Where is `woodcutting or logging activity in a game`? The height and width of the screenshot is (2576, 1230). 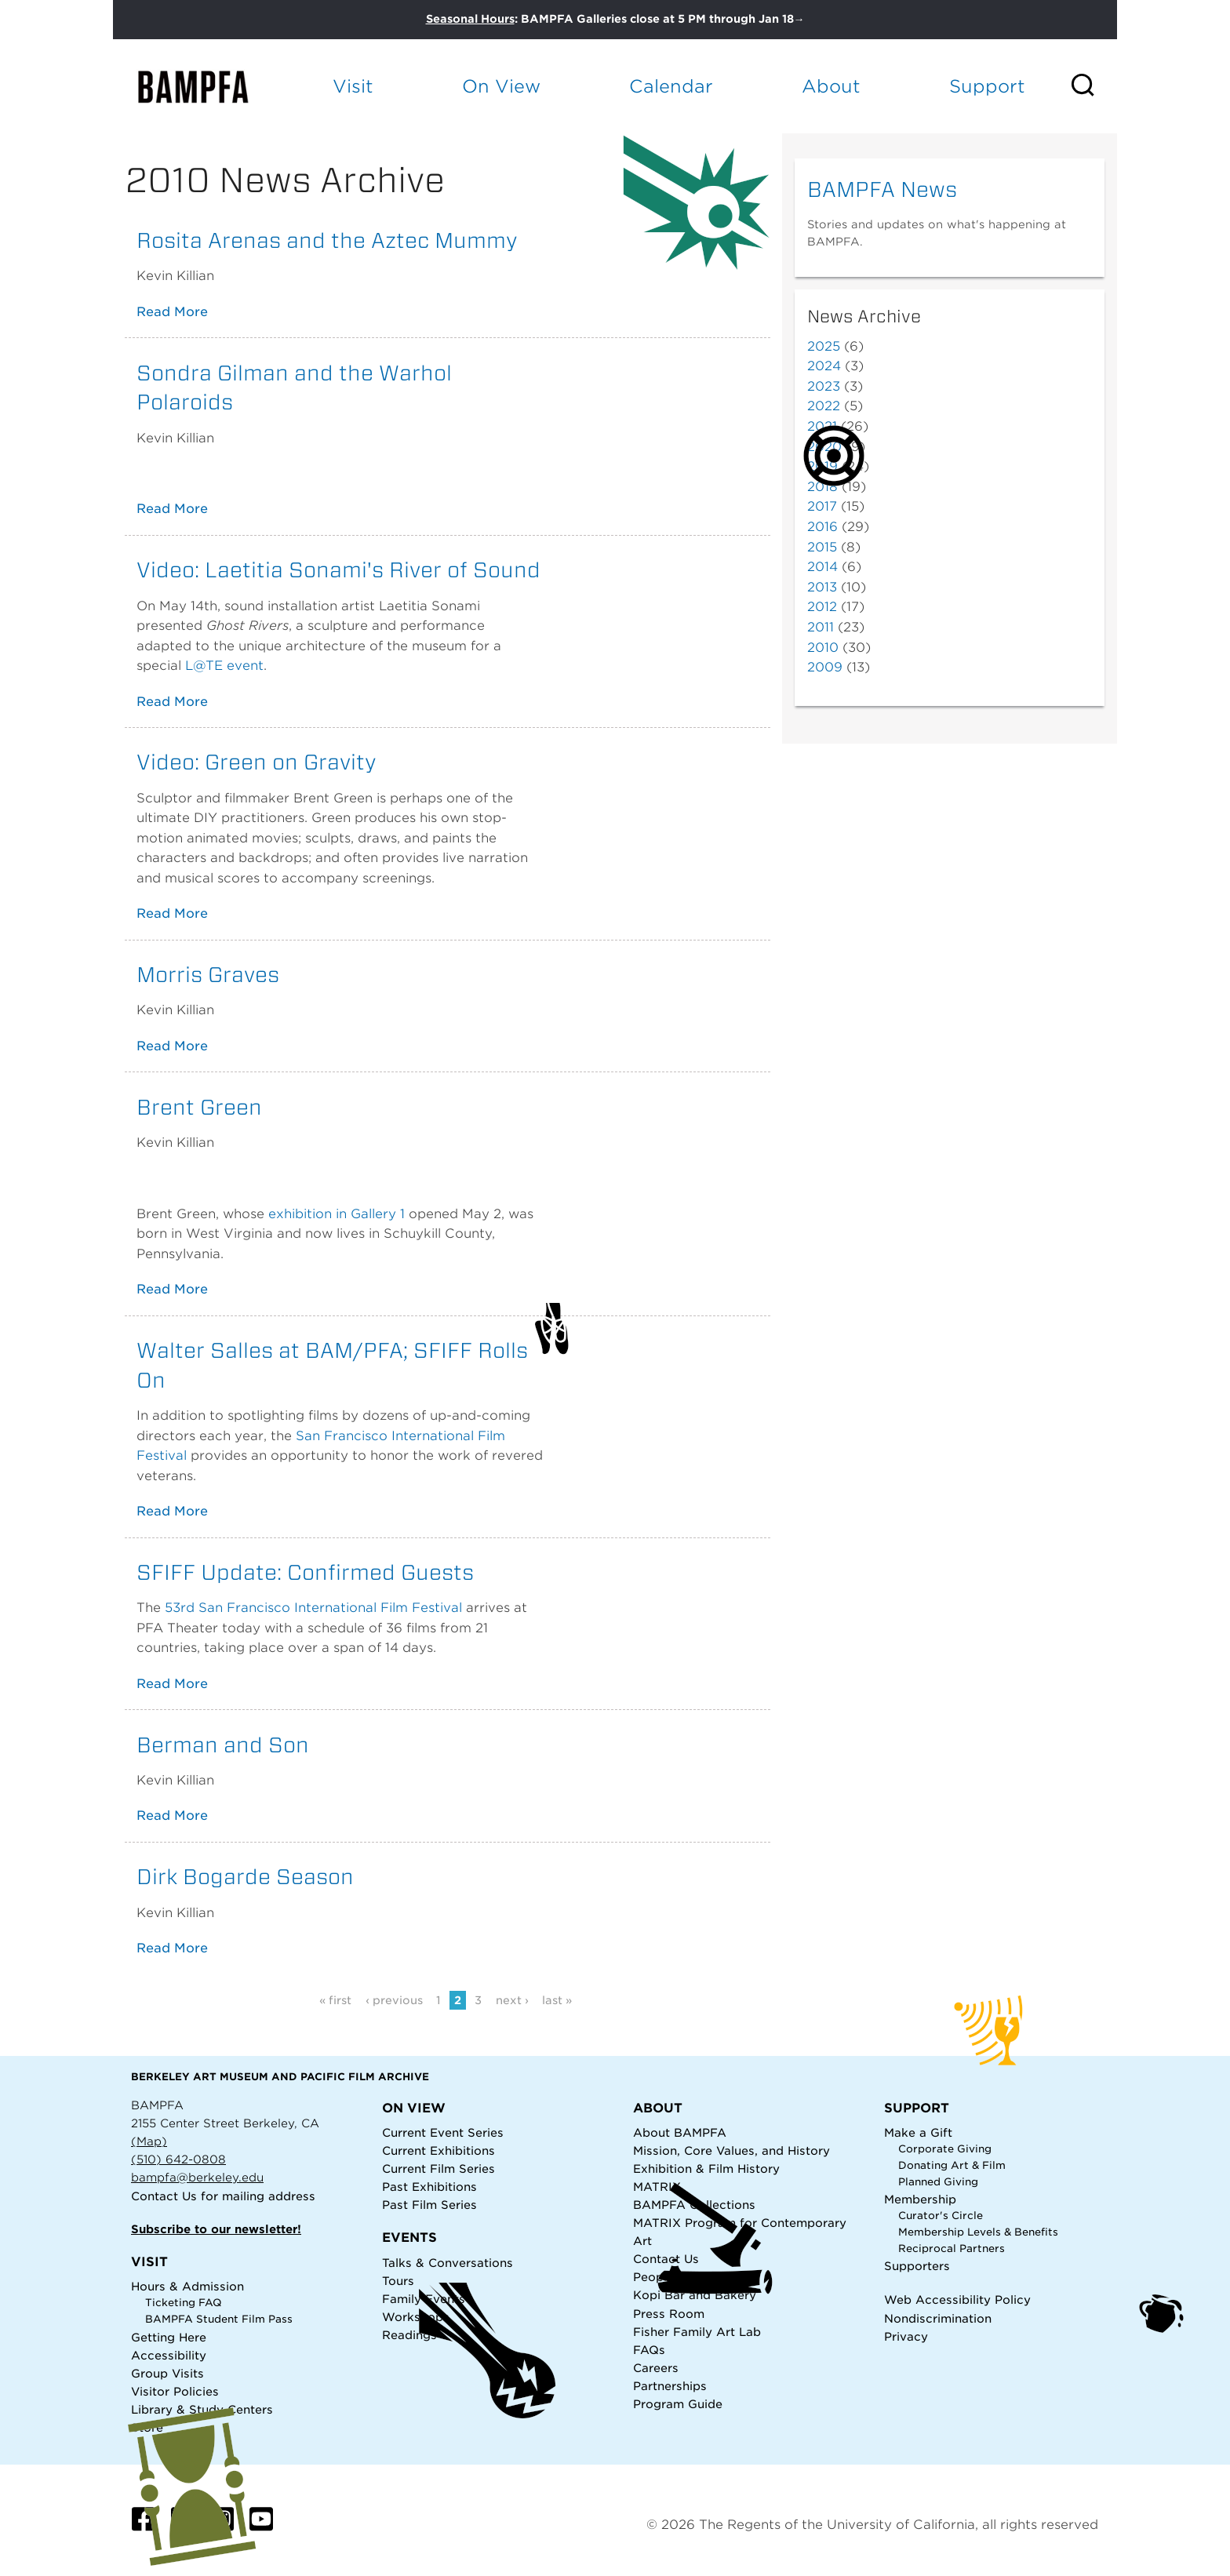 woodcutting or logging activity in a game is located at coordinates (715, 2238).